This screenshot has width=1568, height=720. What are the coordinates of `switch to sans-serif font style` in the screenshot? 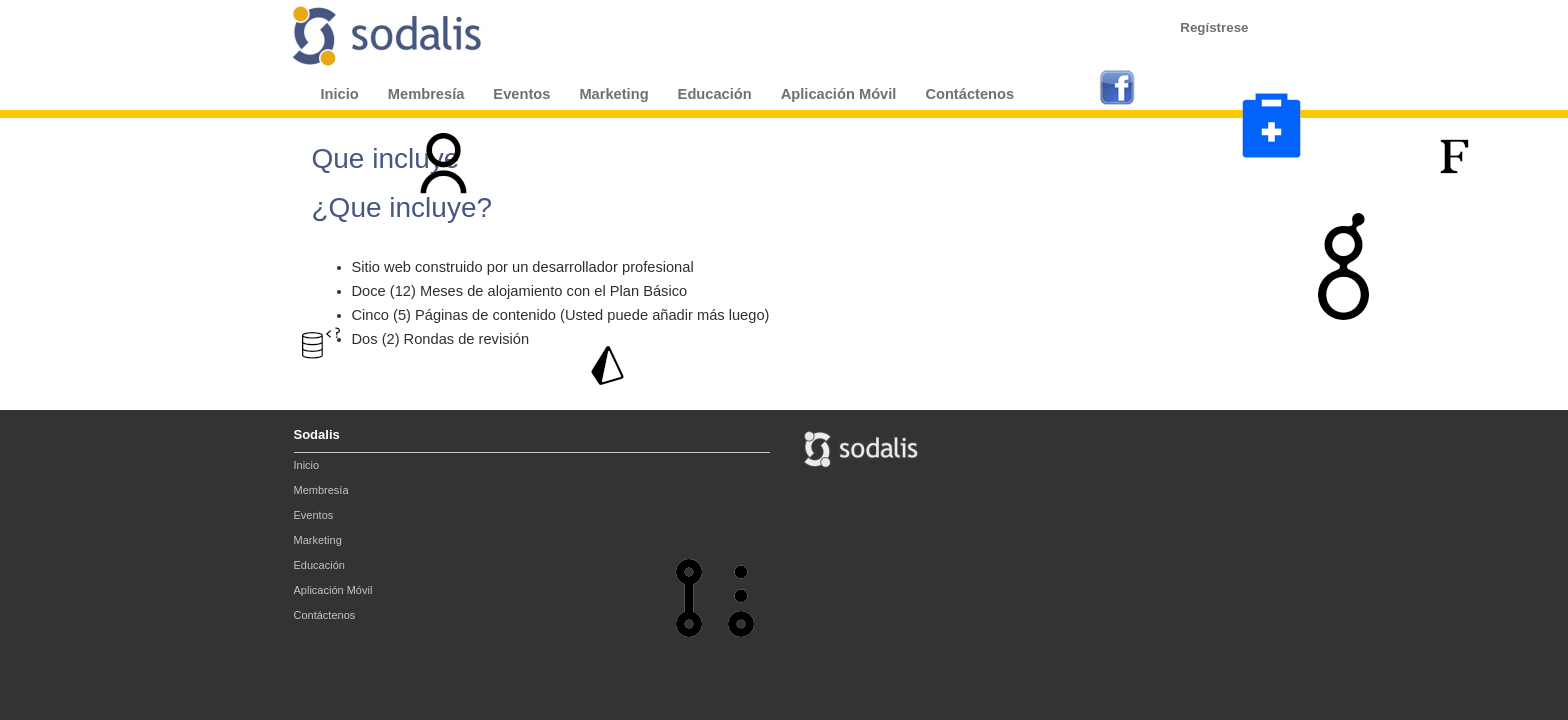 It's located at (1454, 155).